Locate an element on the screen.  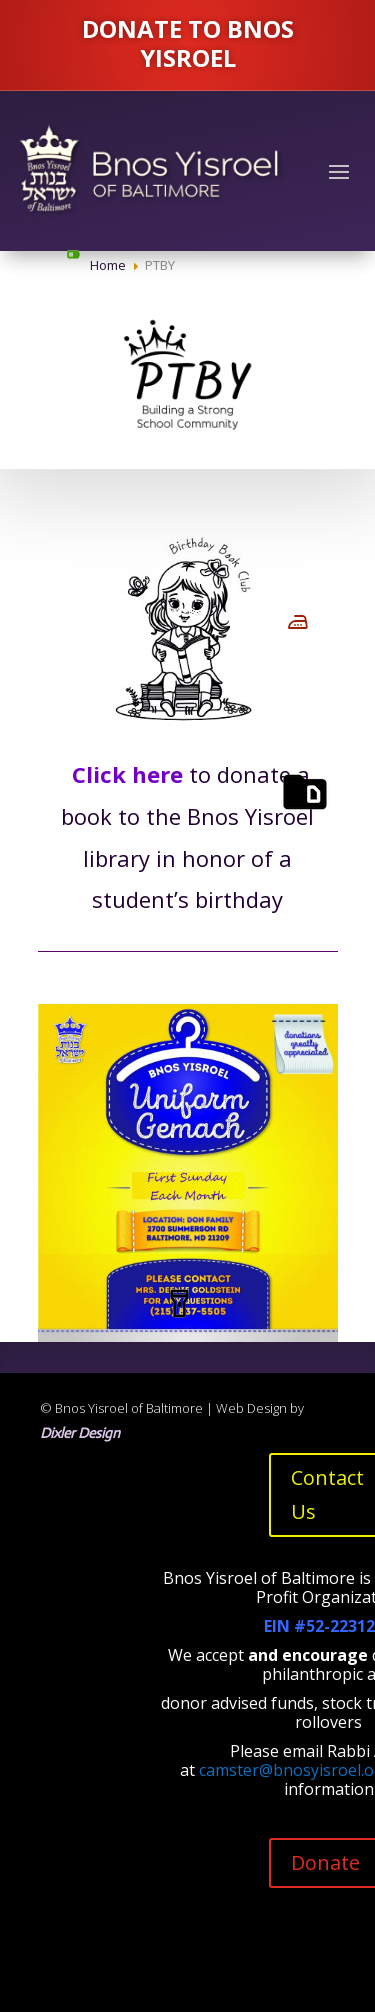
select high heat ironing setting is located at coordinates (298, 622).